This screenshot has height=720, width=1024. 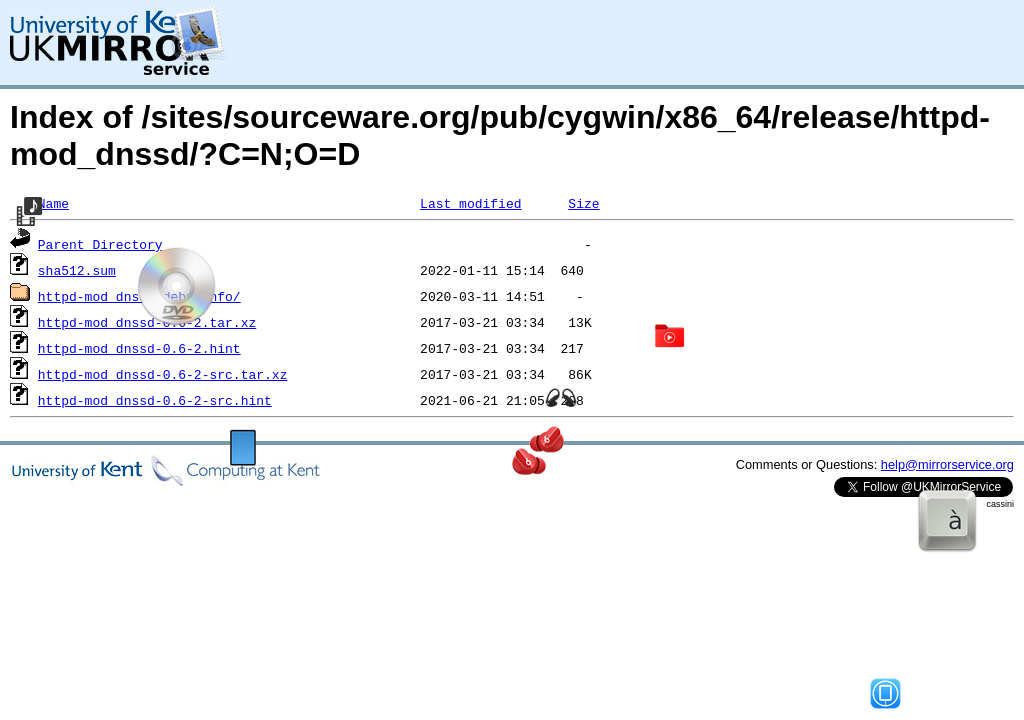 What do you see at coordinates (199, 33) in the screenshot?
I see `open mail preferences or settings` at bounding box center [199, 33].